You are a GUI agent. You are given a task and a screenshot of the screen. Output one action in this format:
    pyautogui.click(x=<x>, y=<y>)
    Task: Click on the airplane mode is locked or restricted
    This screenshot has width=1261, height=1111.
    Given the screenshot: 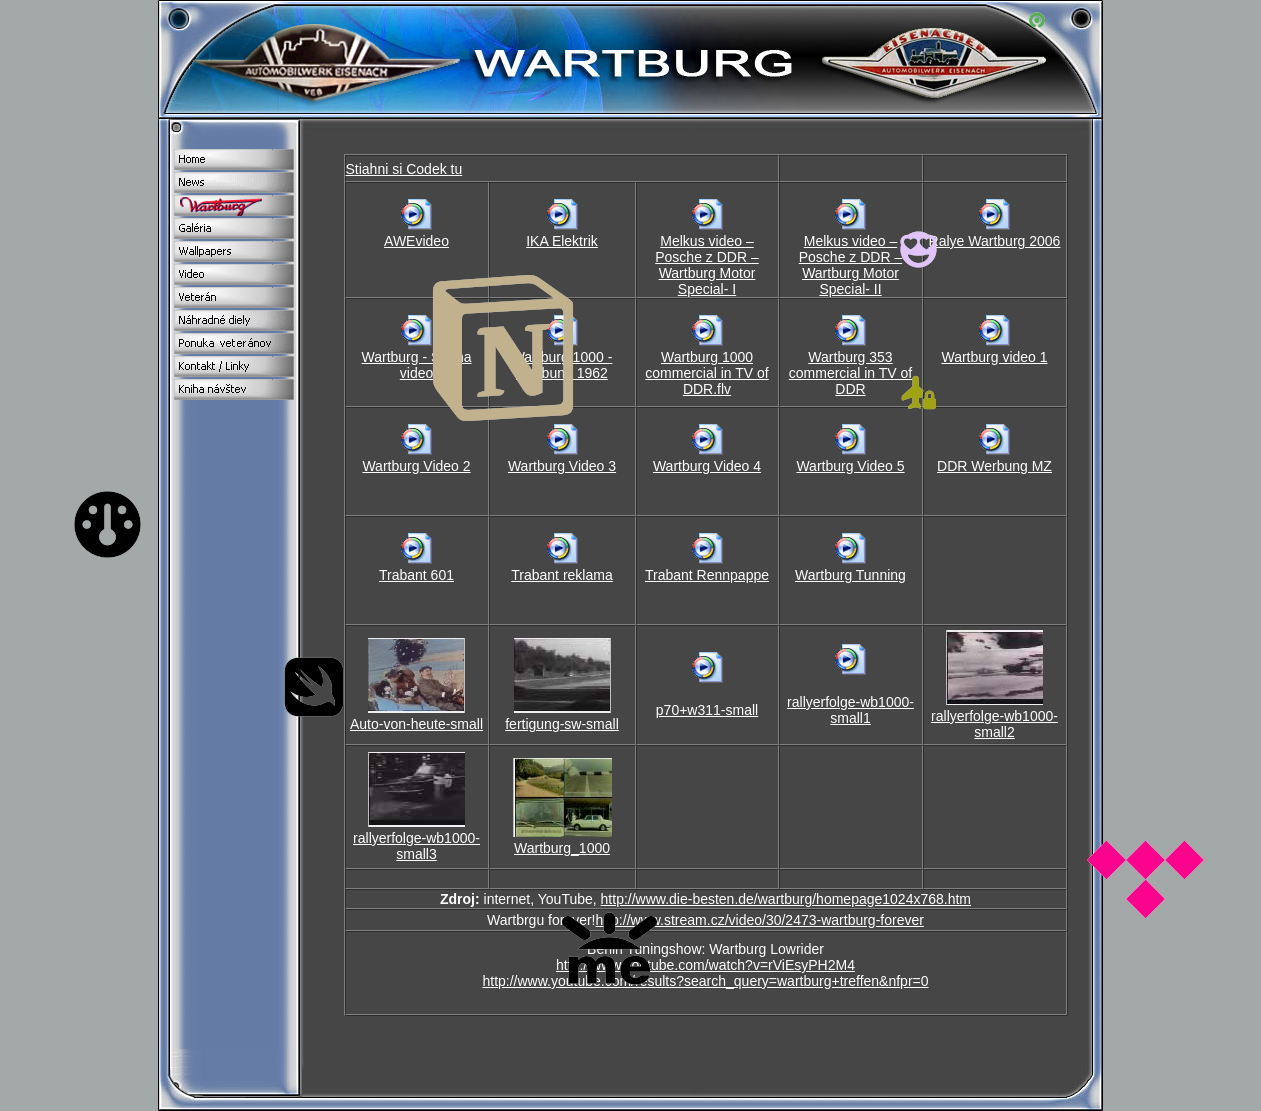 What is the action you would take?
    pyautogui.click(x=917, y=392)
    